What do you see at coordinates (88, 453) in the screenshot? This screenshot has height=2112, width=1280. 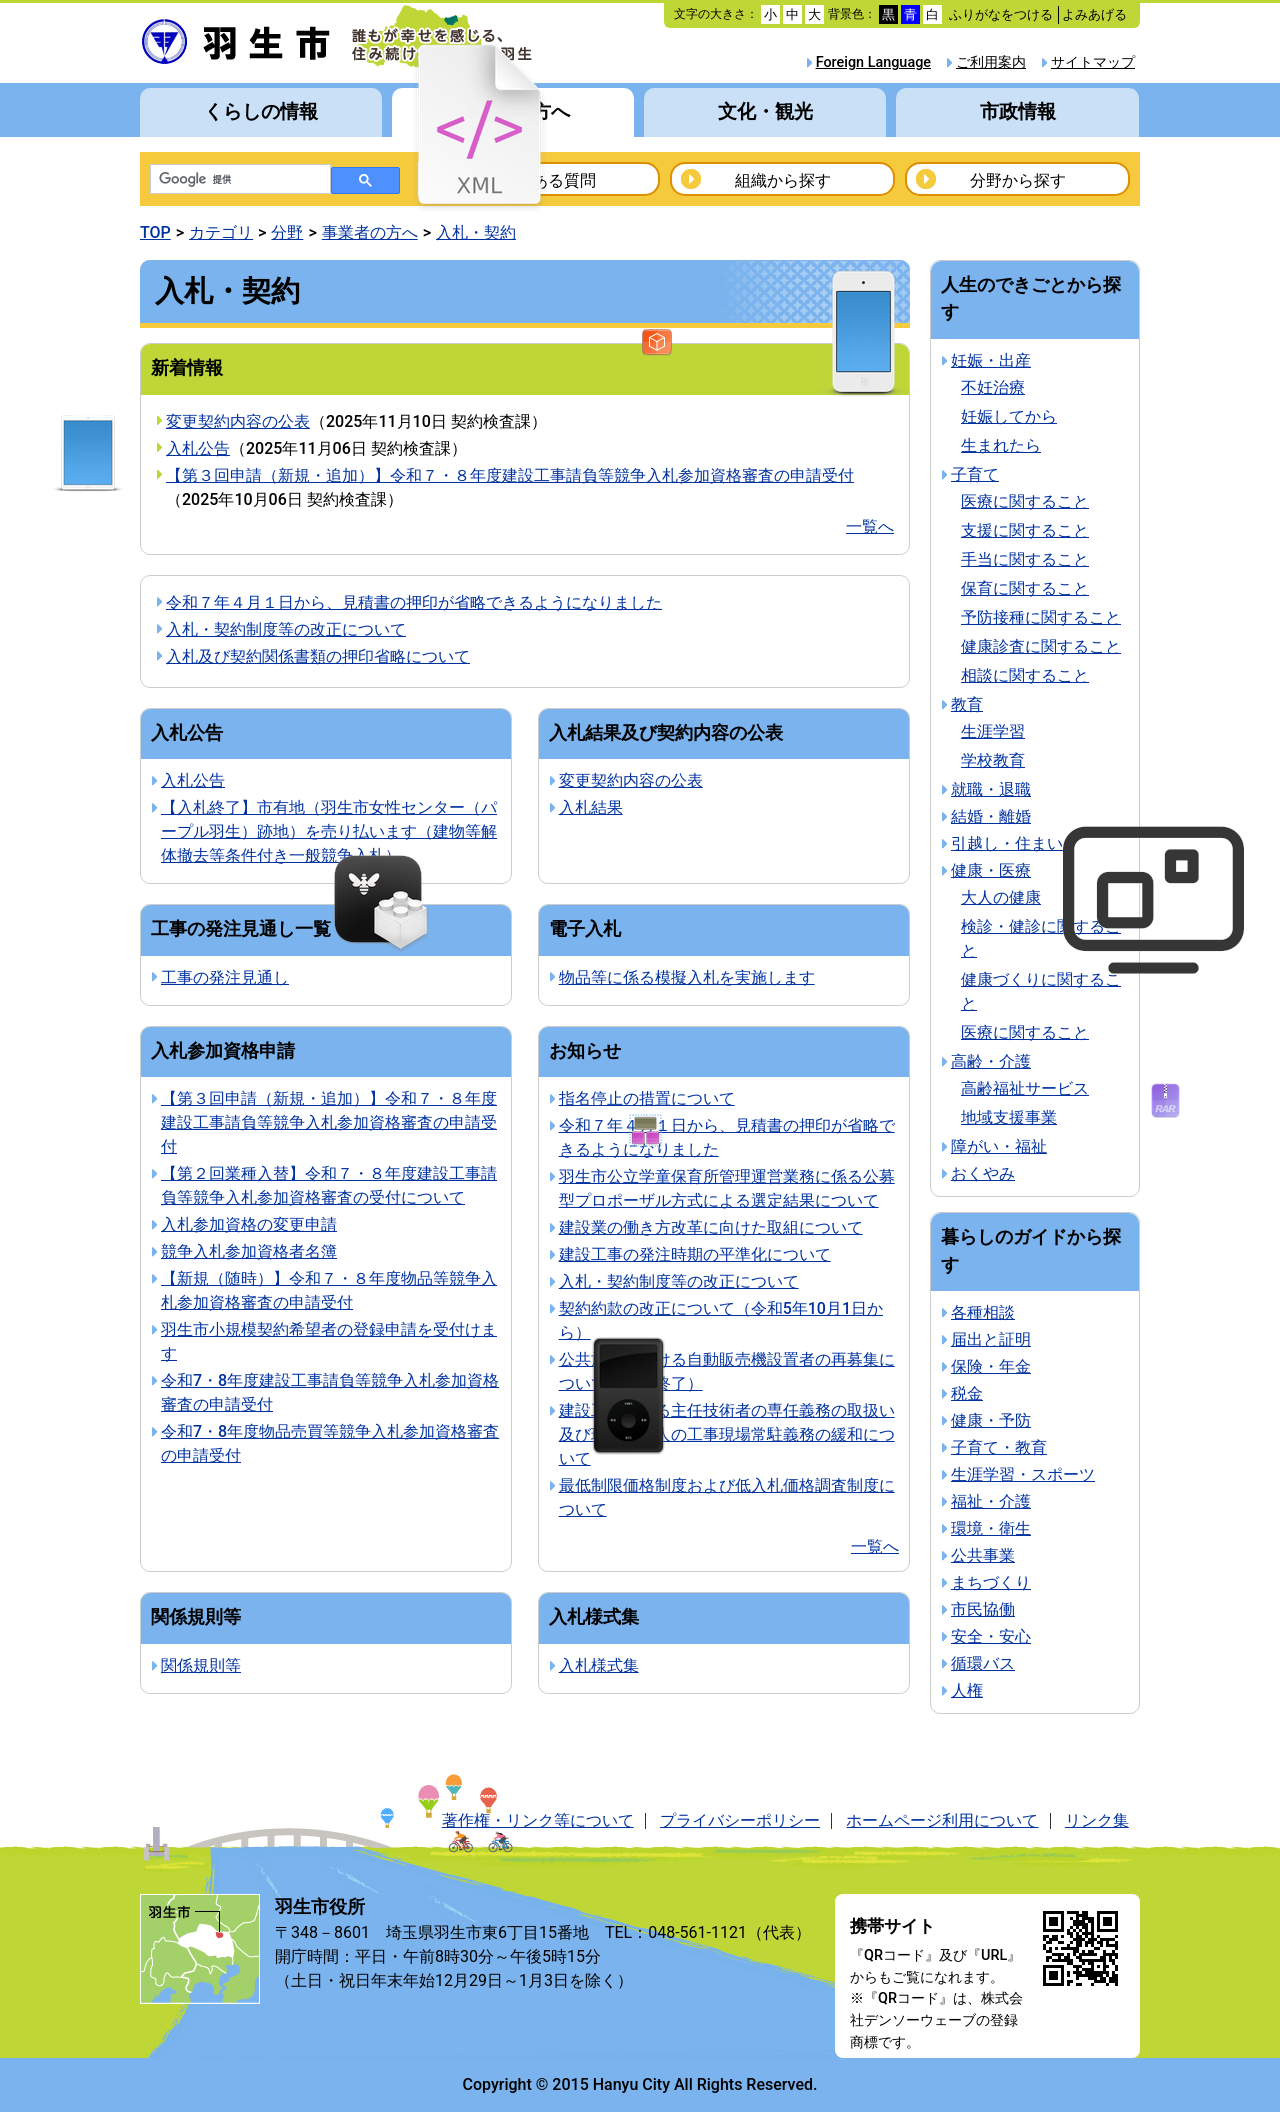 I see `iPad Pro with cellular connectivity` at bounding box center [88, 453].